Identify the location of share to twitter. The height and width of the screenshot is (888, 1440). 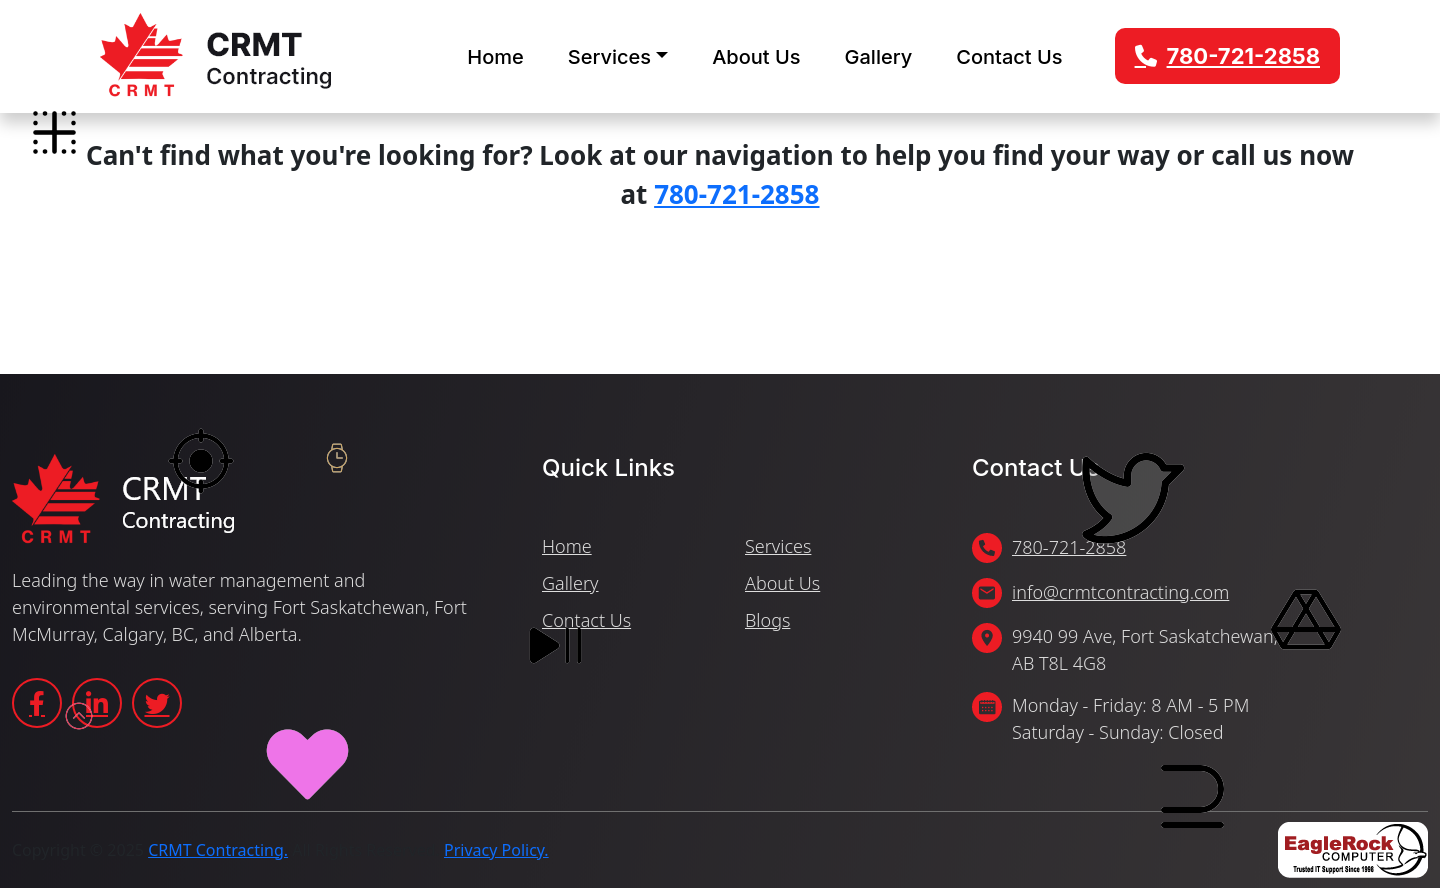
(1127, 494).